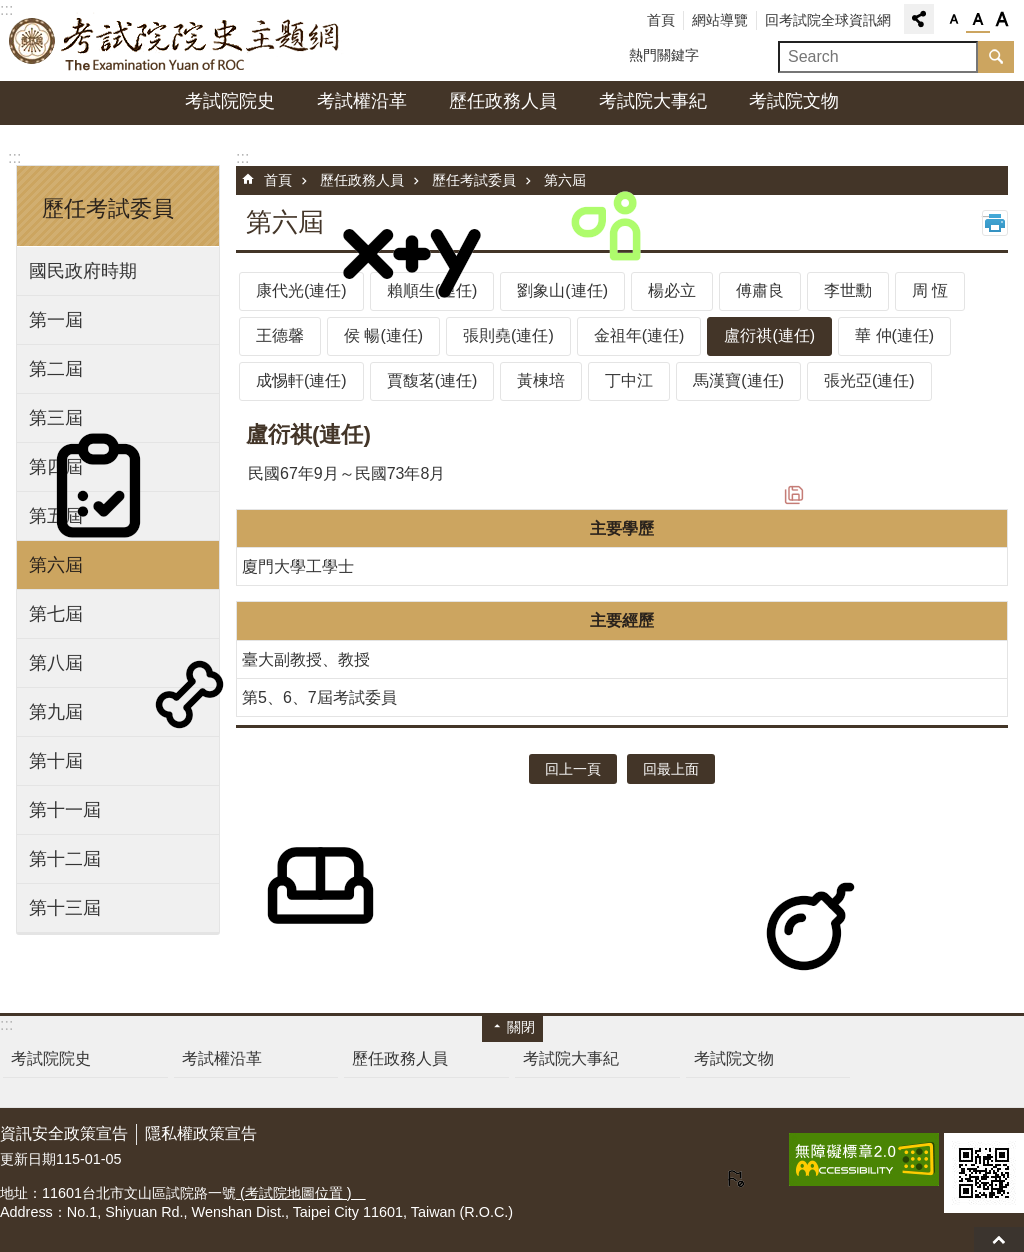 This screenshot has height=1252, width=1024. Describe the element at coordinates (320, 885) in the screenshot. I see `browse furniture or home decor items` at that location.